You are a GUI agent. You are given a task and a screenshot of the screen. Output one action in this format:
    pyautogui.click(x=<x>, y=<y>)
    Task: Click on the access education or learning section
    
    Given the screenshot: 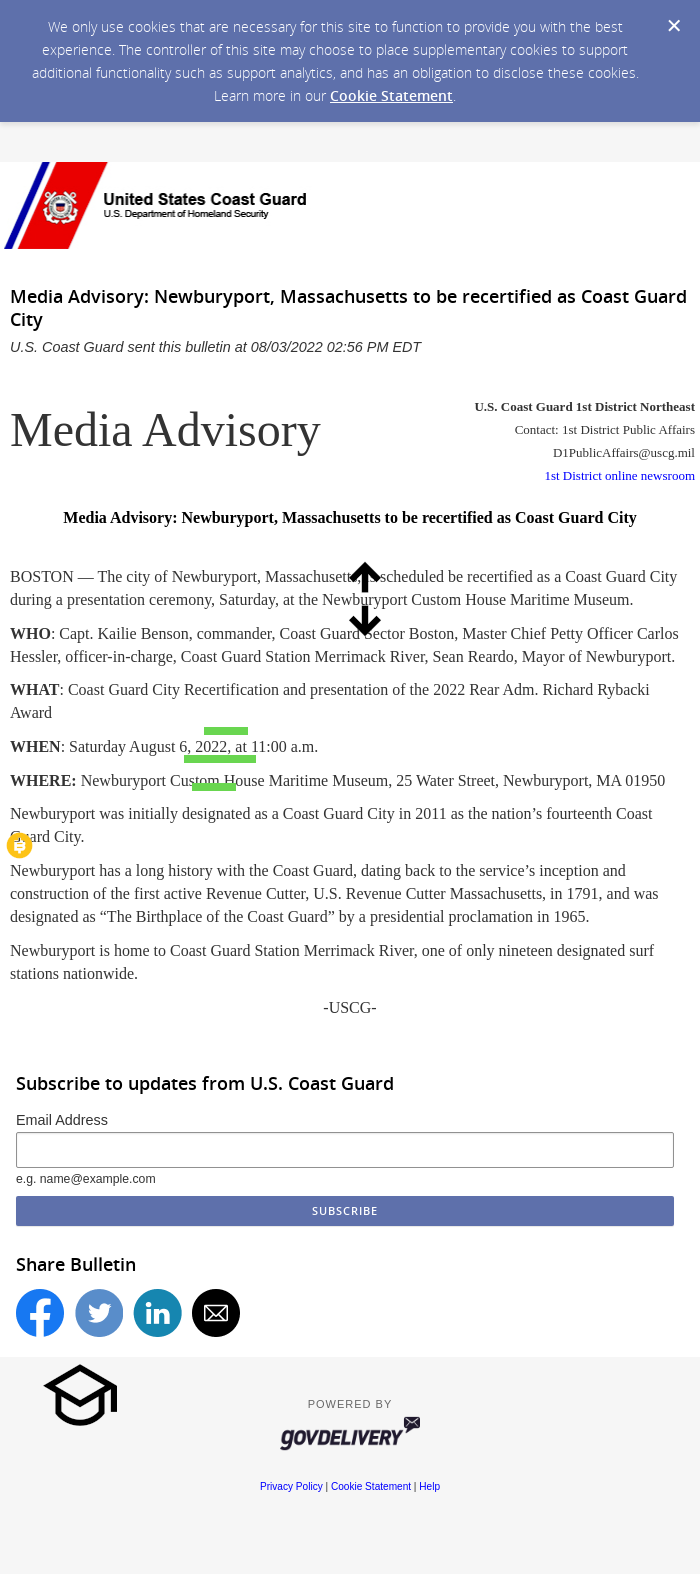 What is the action you would take?
    pyautogui.click(x=80, y=1395)
    